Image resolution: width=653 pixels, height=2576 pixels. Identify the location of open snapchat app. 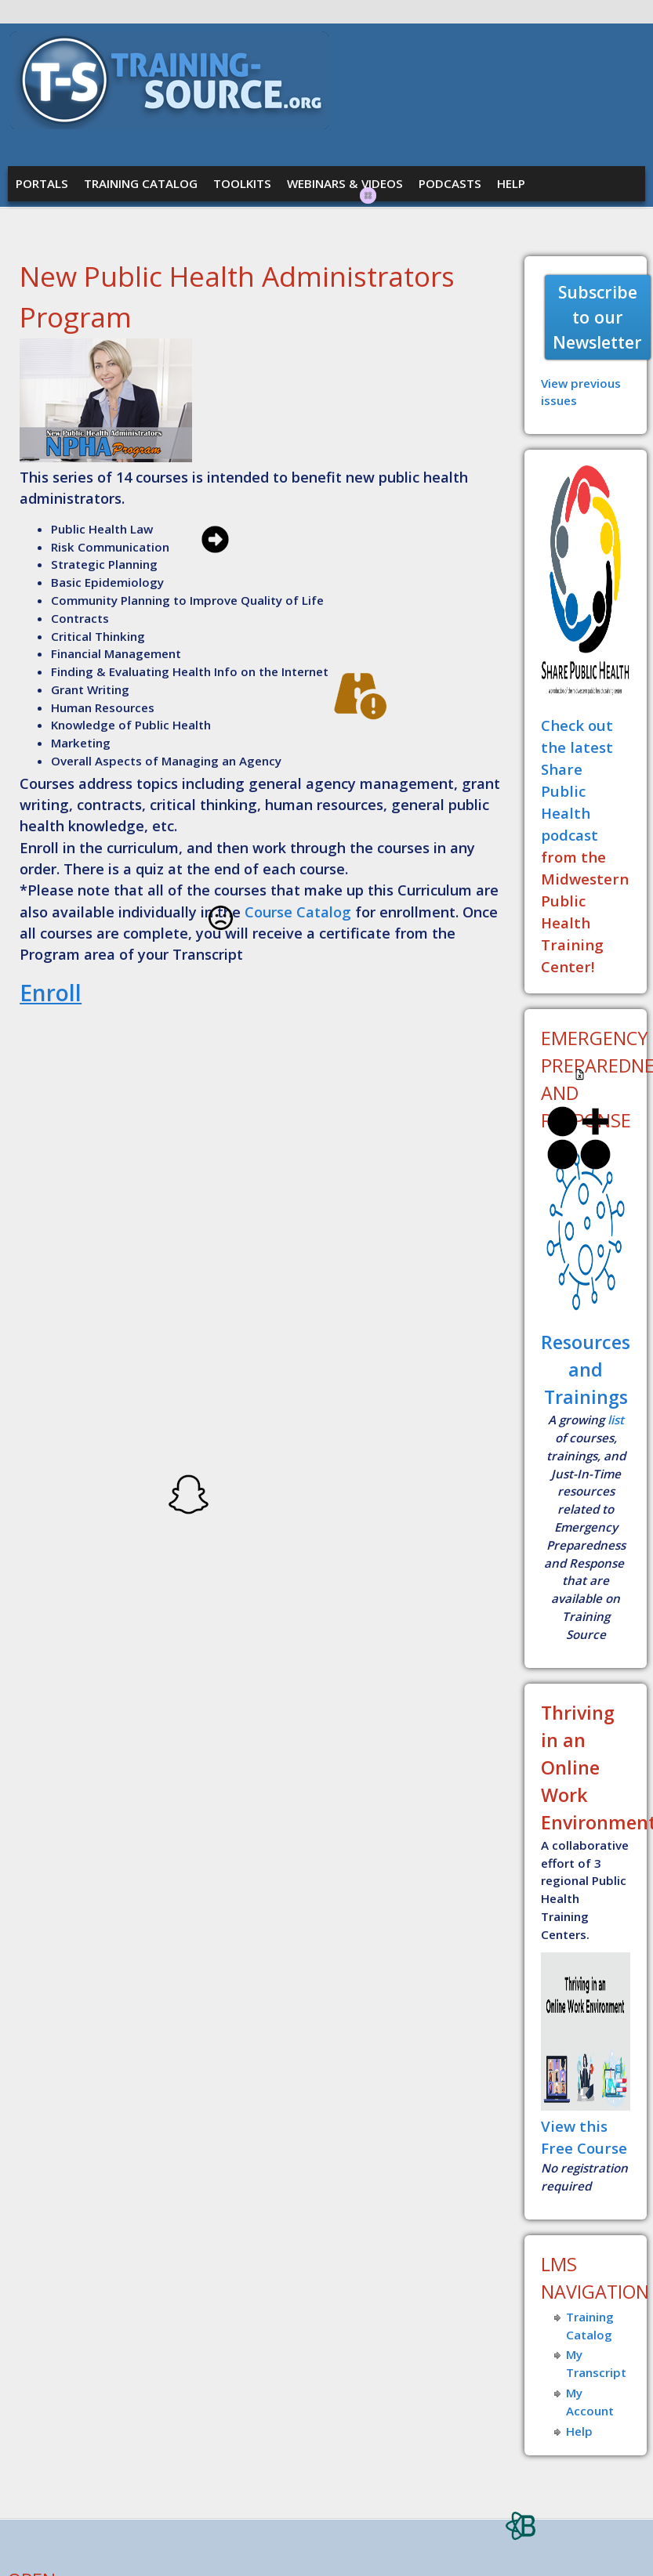
(188, 1494).